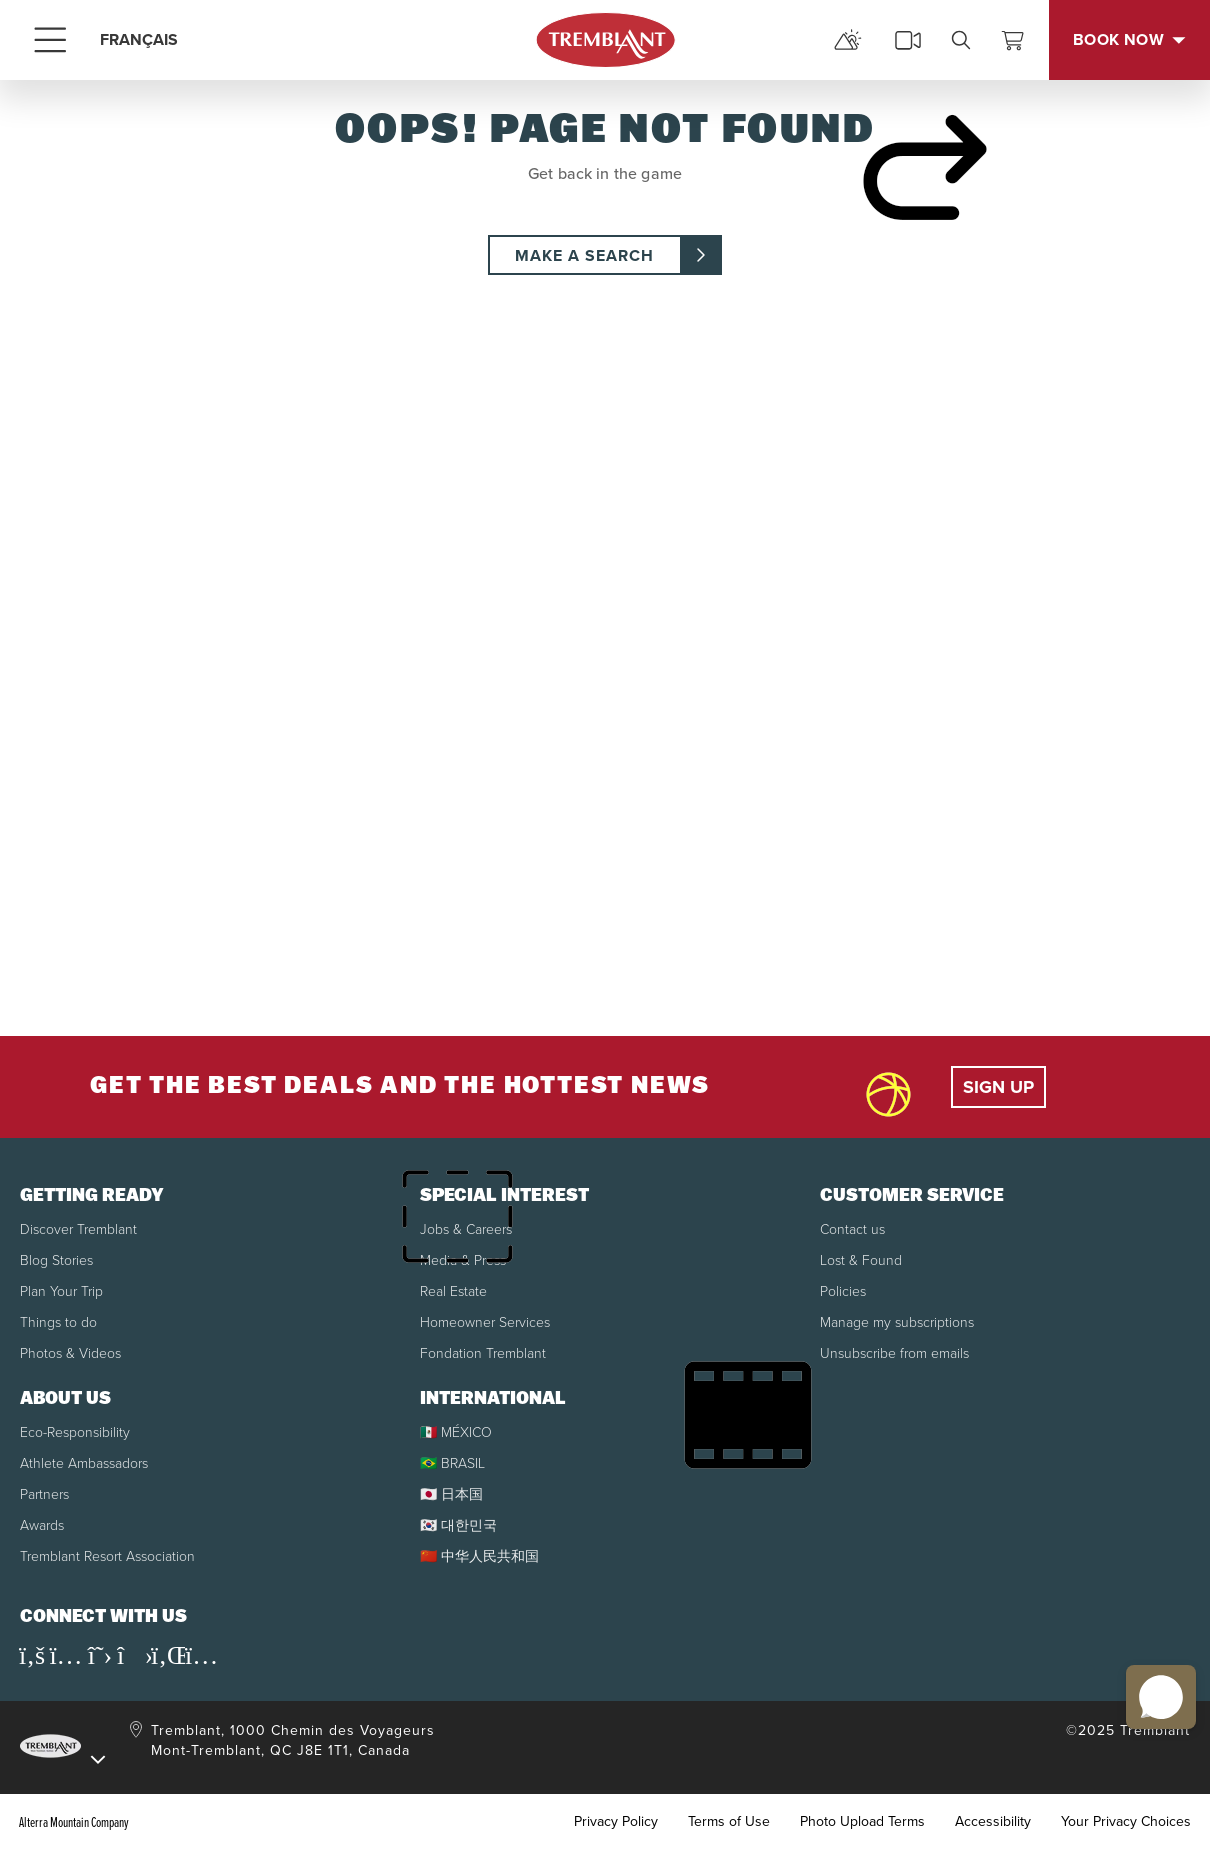  Describe the element at coordinates (457, 1216) in the screenshot. I see `select or define a region` at that location.